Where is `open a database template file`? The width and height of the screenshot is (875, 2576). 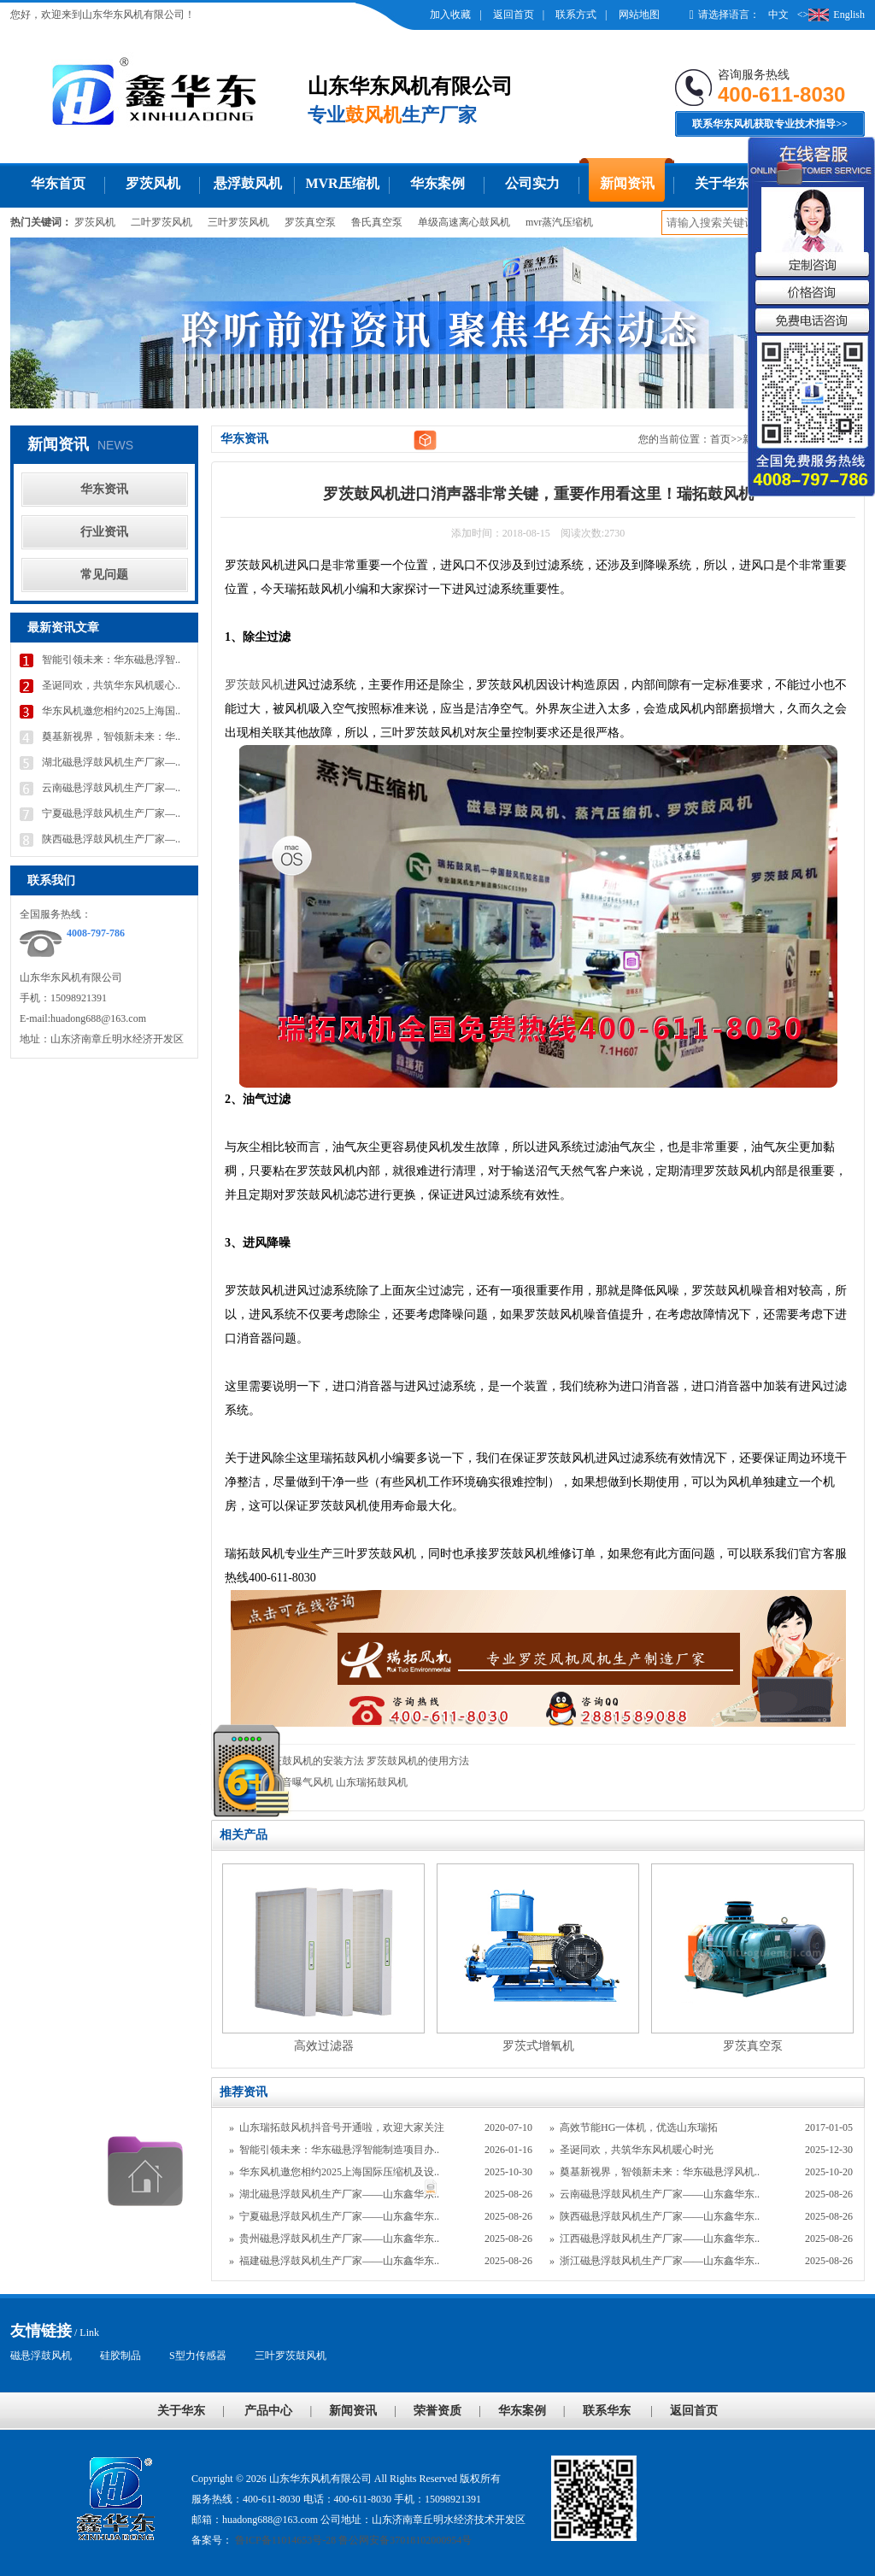 open a database template file is located at coordinates (631, 960).